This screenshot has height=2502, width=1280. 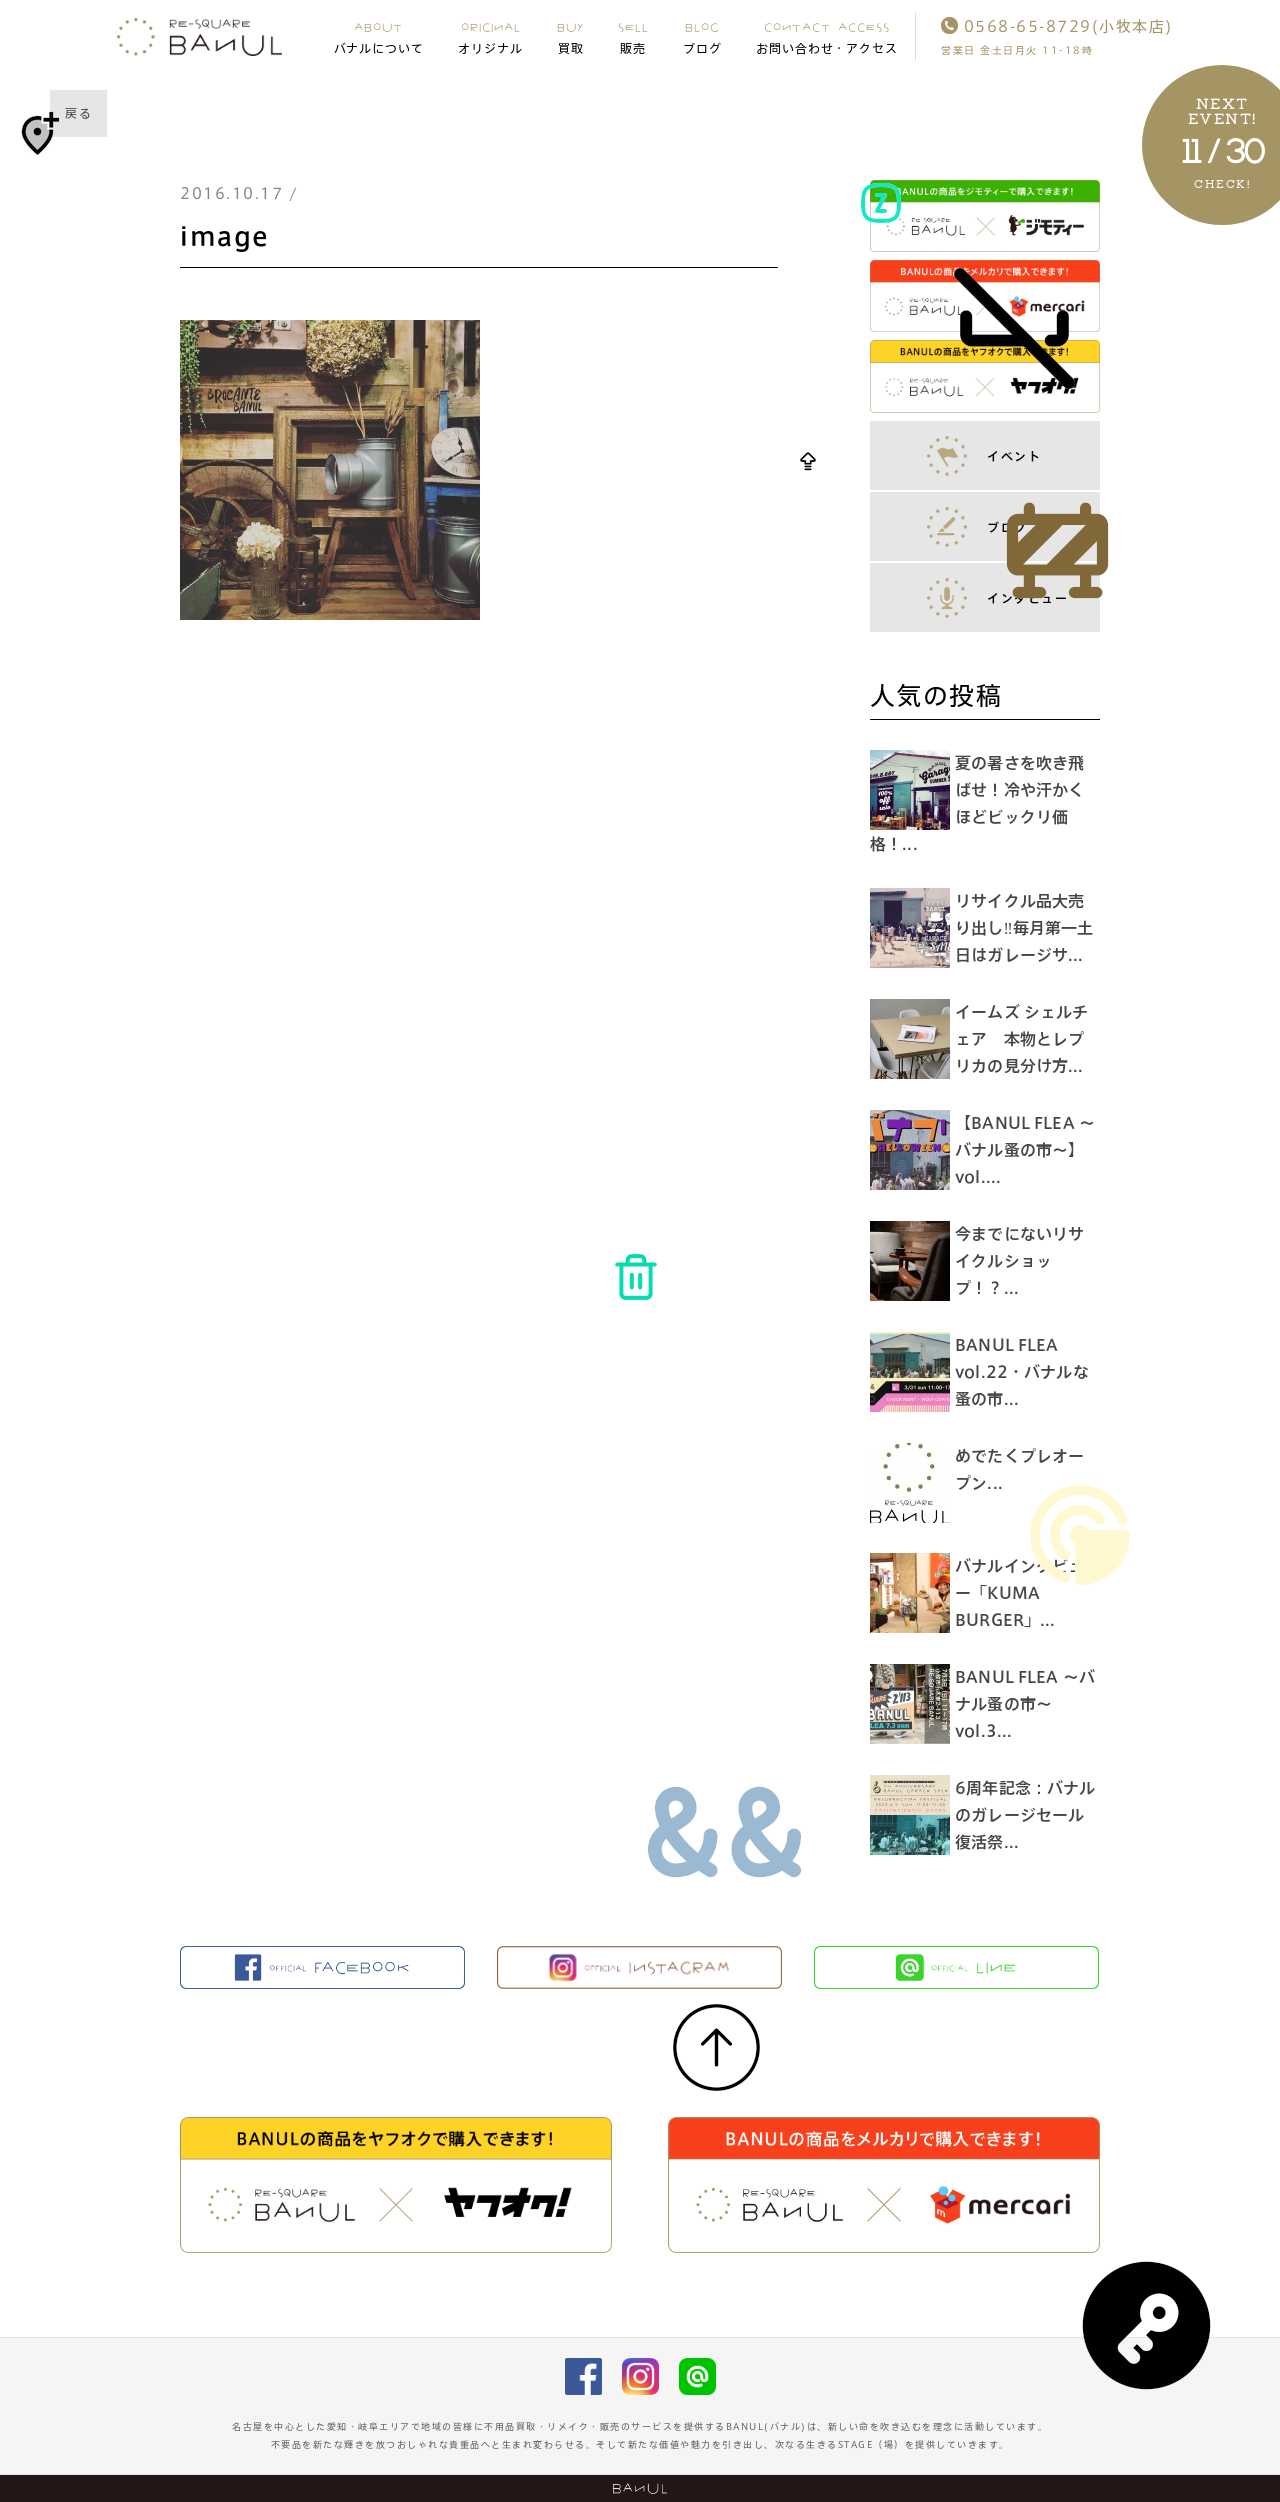 What do you see at coordinates (37, 133) in the screenshot?
I see `add a new location pin to the map` at bounding box center [37, 133].